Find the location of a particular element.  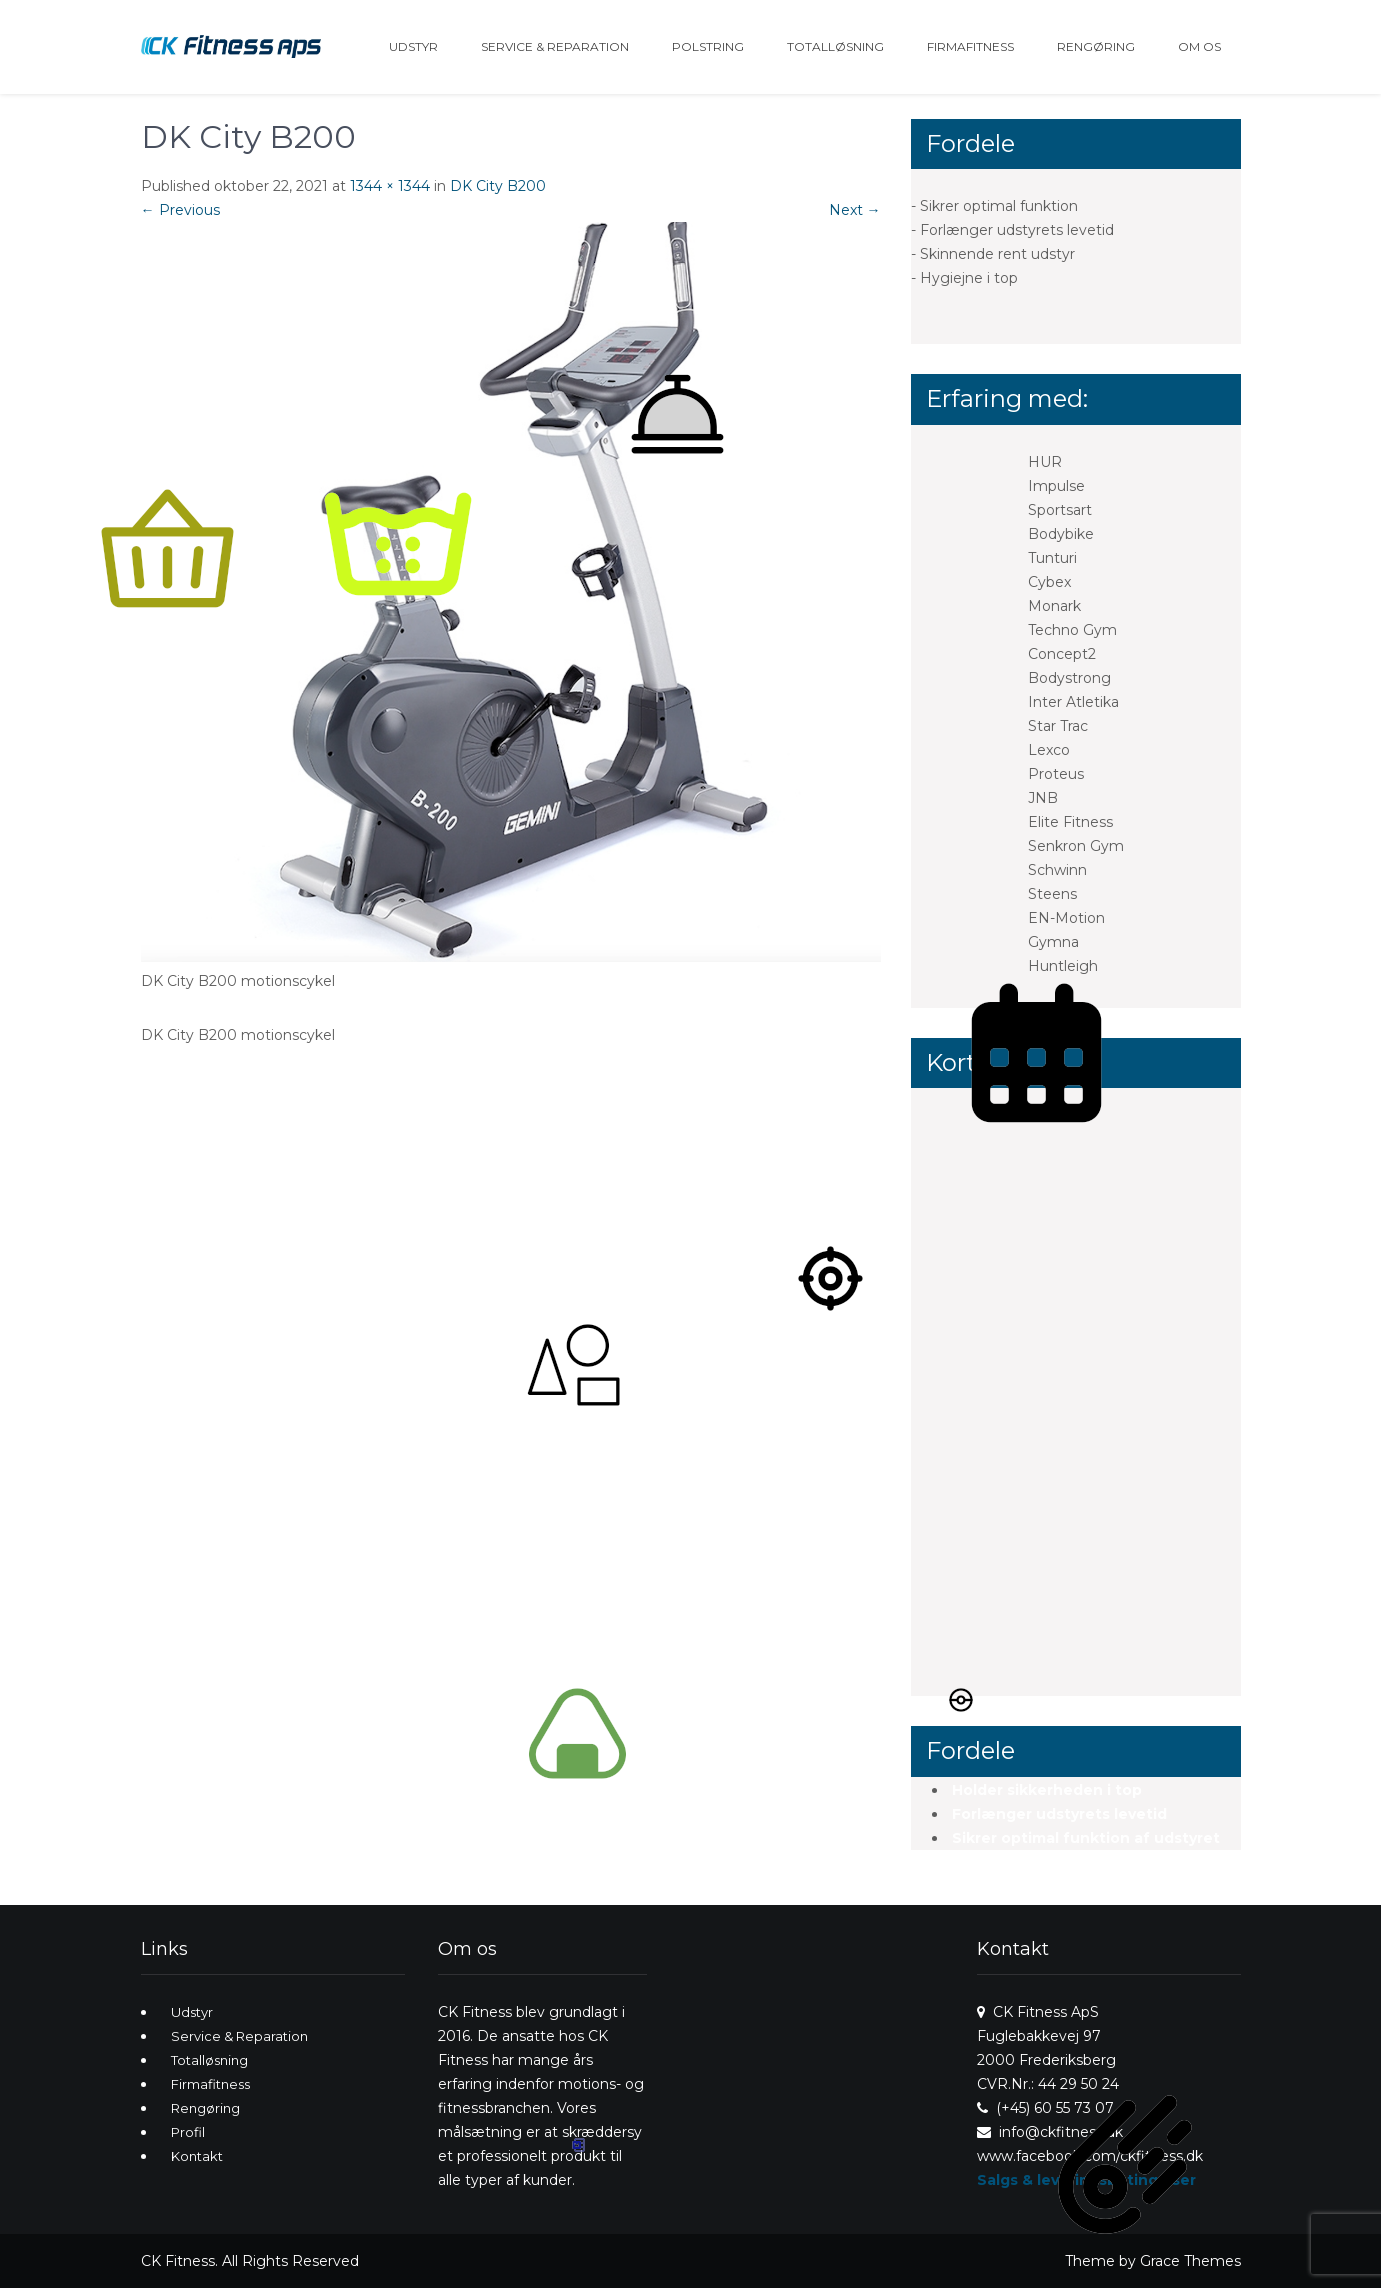

access pokémon collection or inventory is located at coordinates (961, 1700).